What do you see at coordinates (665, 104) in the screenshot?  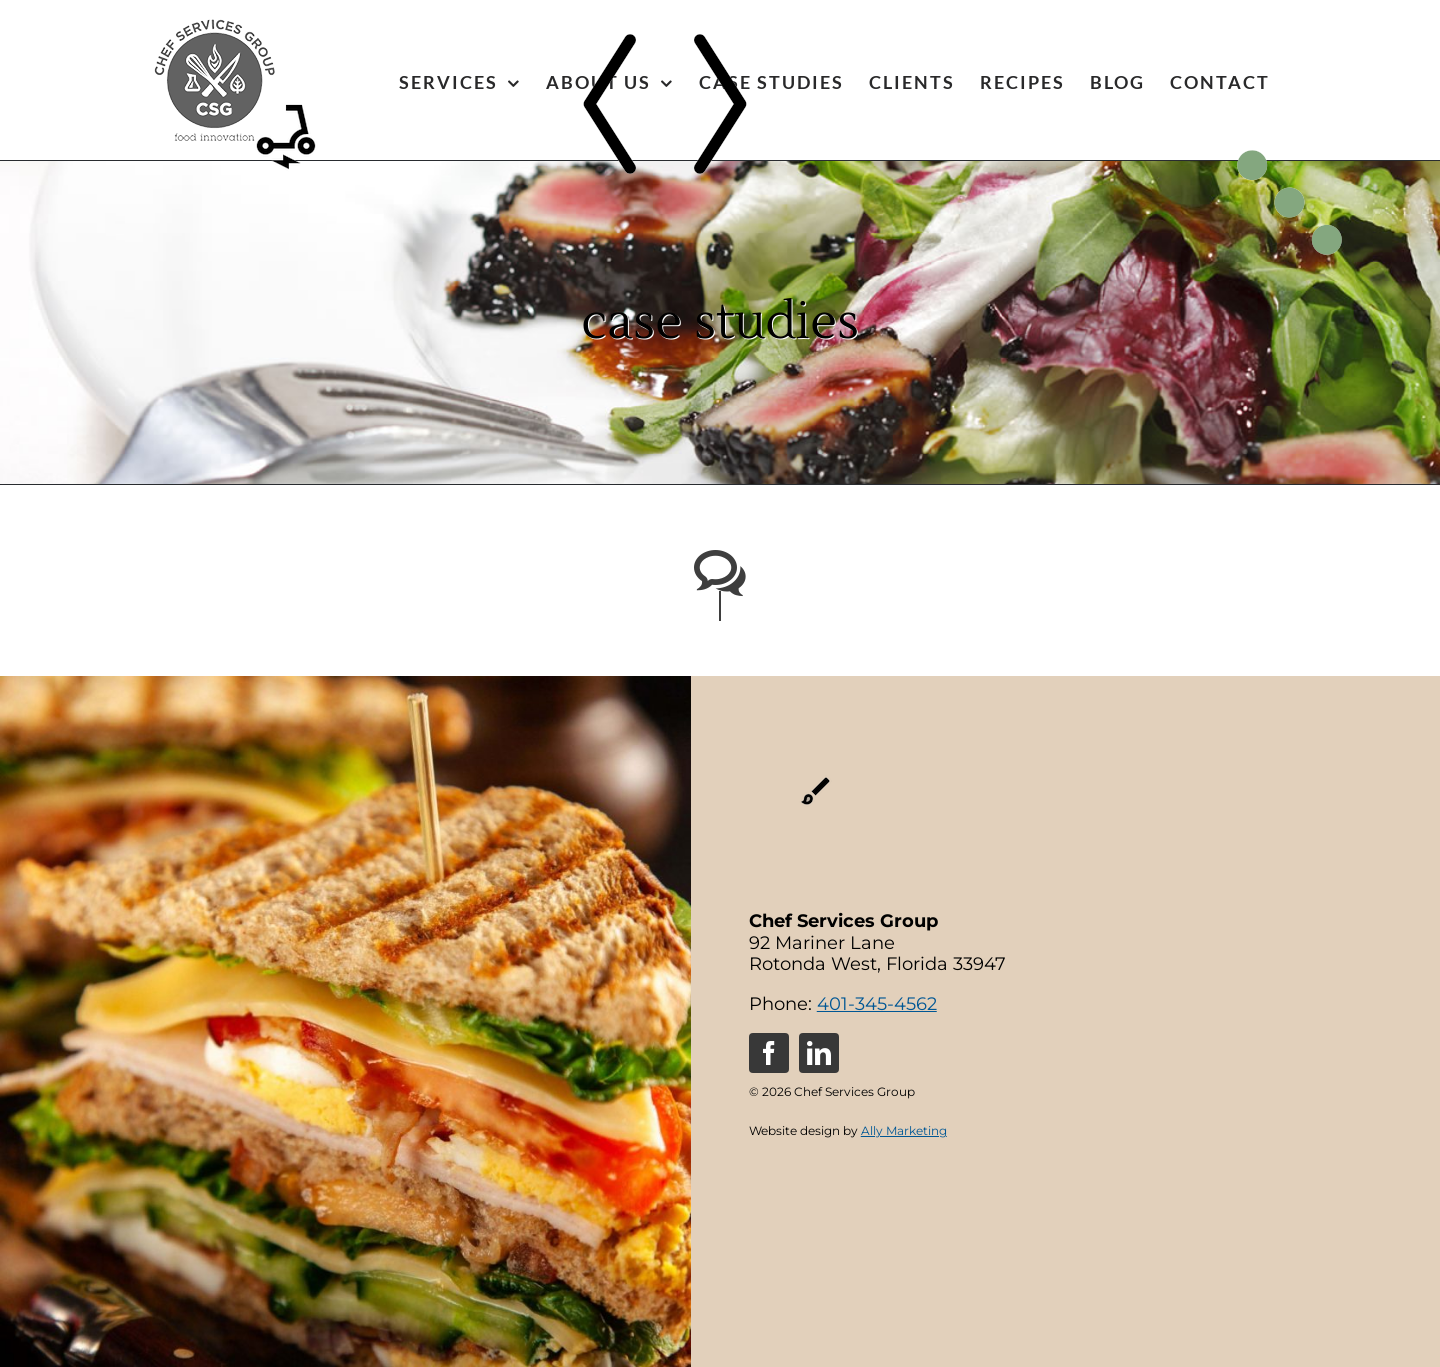 I see `view or edit source code` at bounding box center [665, 104].